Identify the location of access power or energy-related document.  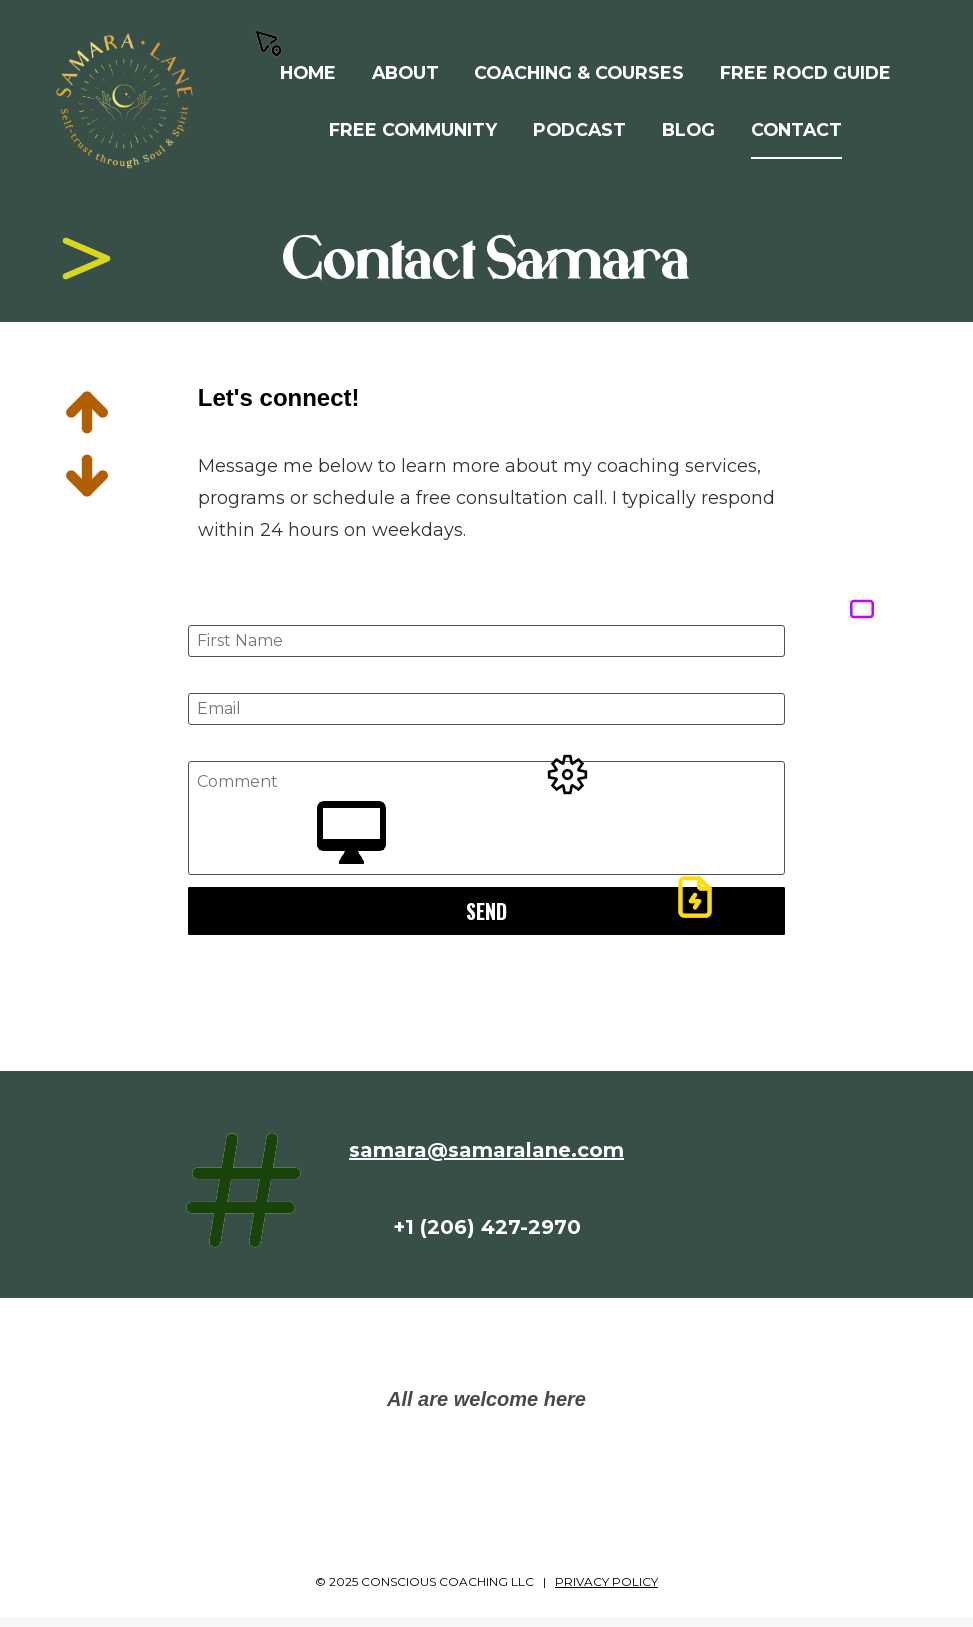
(695, 897).